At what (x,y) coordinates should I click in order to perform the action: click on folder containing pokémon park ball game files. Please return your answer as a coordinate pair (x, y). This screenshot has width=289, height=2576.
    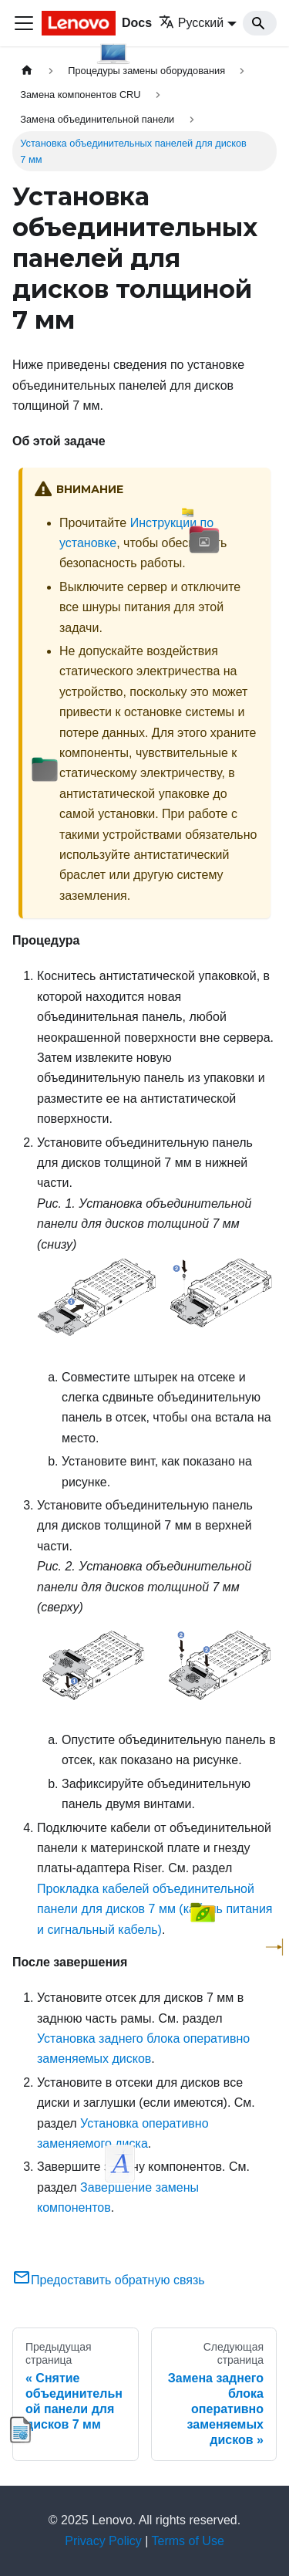
    Looking at the image, I should click on (187, 512).